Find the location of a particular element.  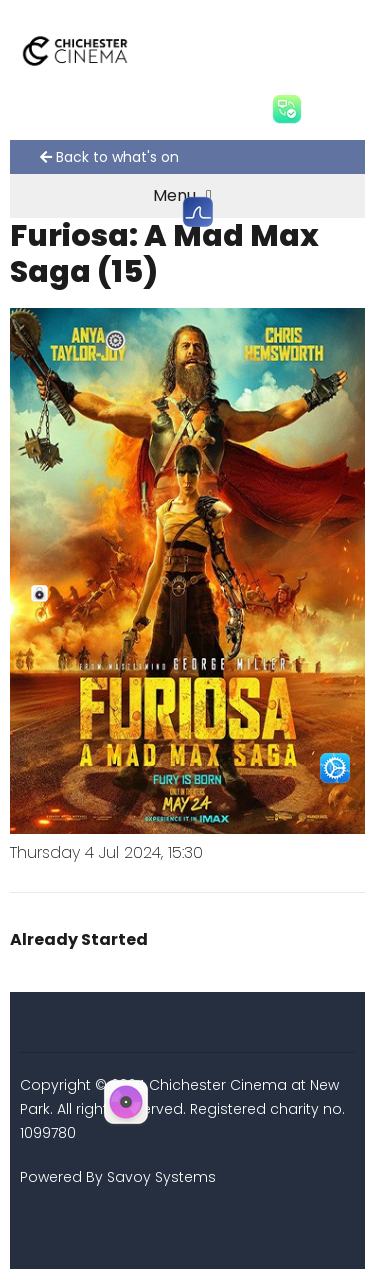

open two-factor authentication app is located at coordinates (39, 593).